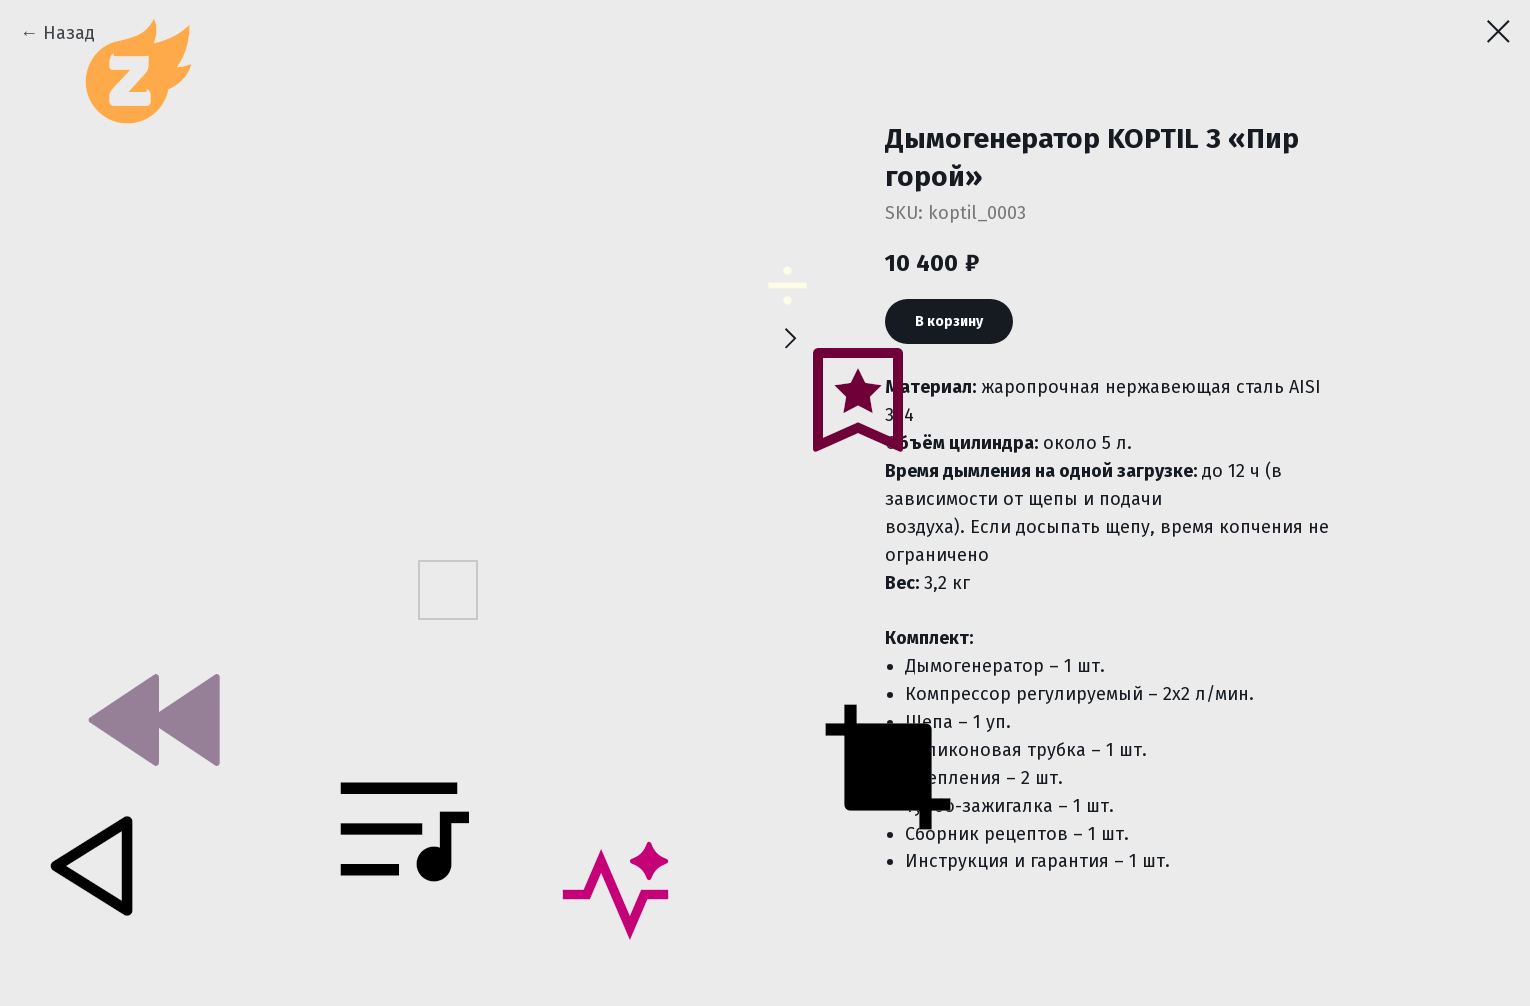 This screenshot has width=1530, height=1006. I want to click on perform division calculation, so click(787, 285).